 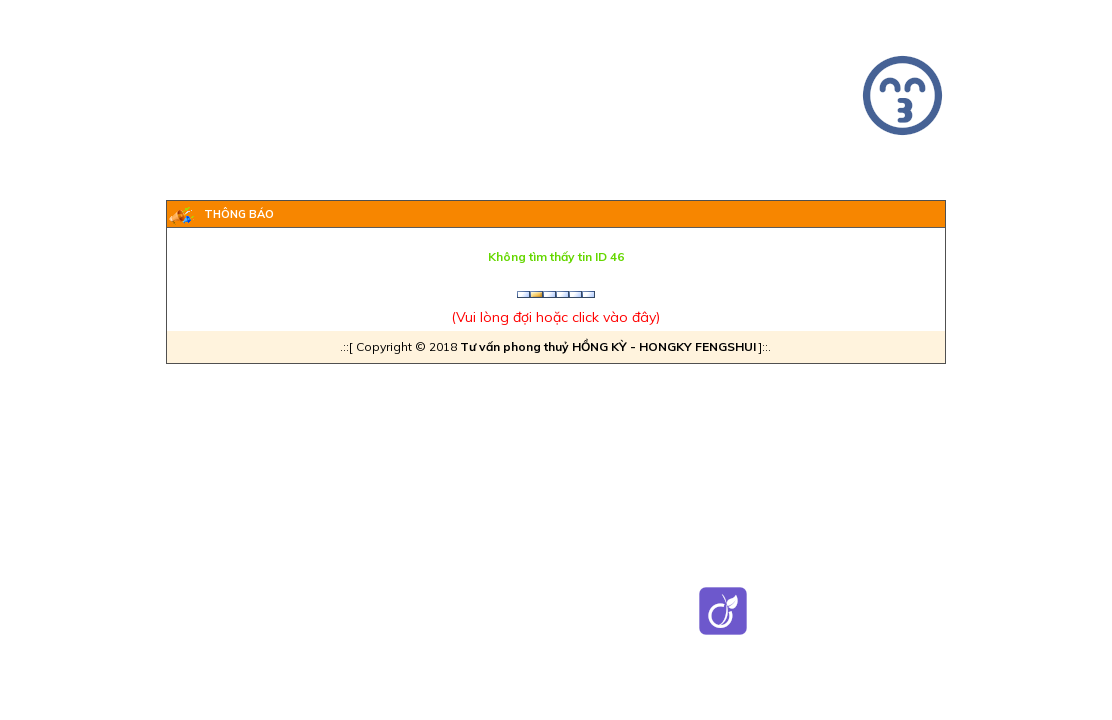 I want to click on send a kiss or affectionate reaction, so click(x=902, y=95).